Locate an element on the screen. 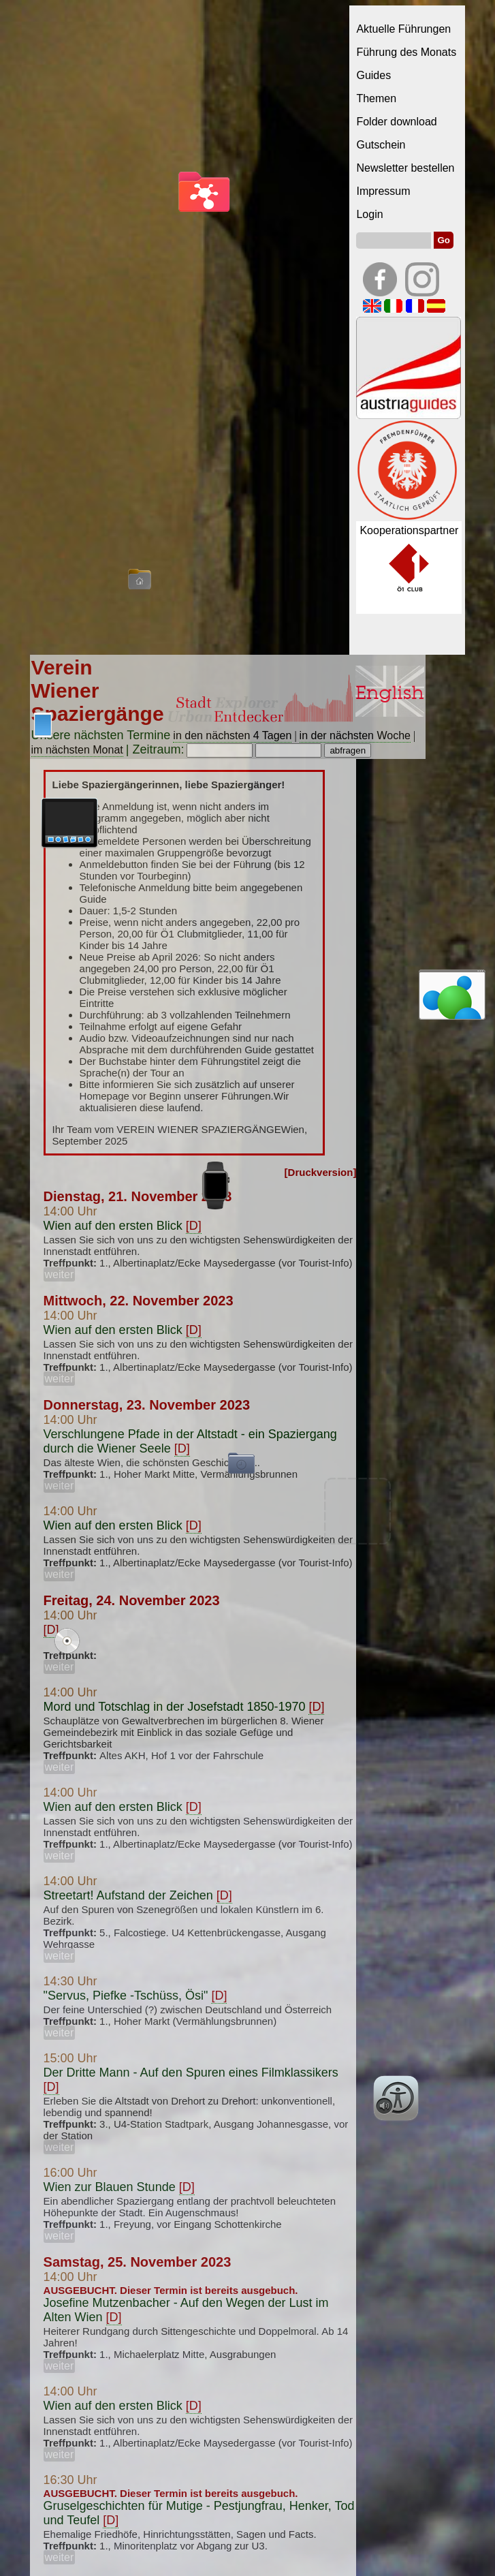  access your home folder is located at coordinates (140, 579).